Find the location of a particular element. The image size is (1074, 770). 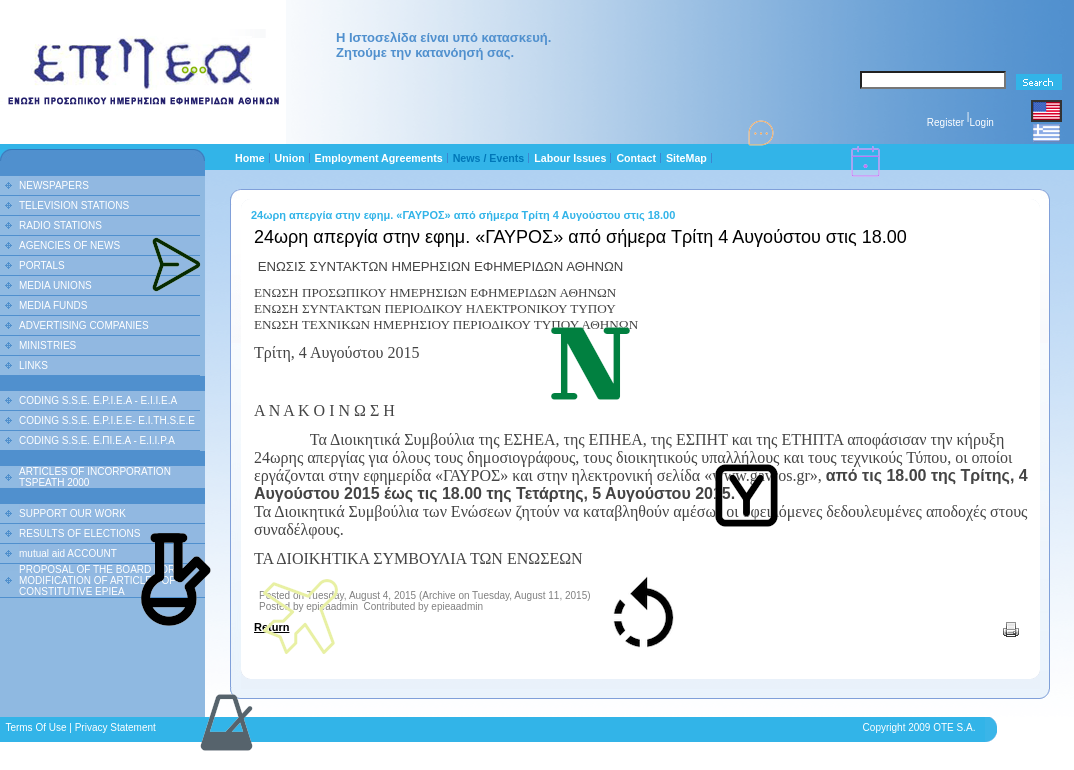

send a message is located at coordinates (173, 264).